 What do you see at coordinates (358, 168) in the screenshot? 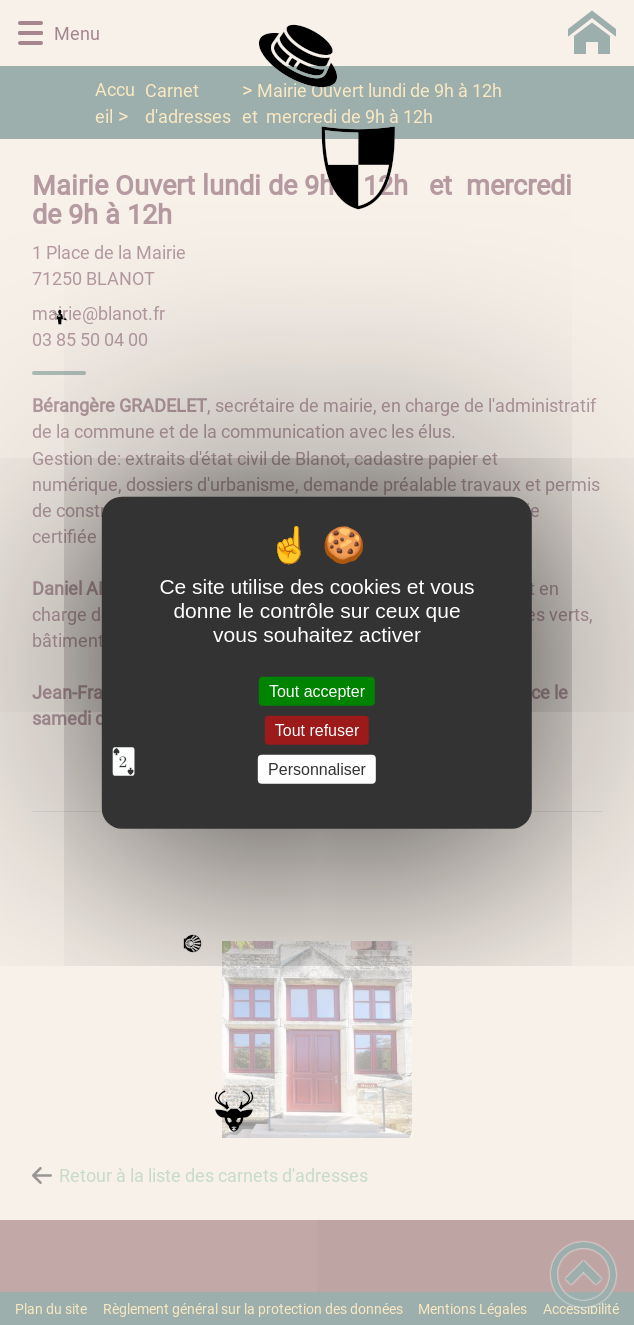
I see `indicates verified or protected status` at bounding box center [358, 168].